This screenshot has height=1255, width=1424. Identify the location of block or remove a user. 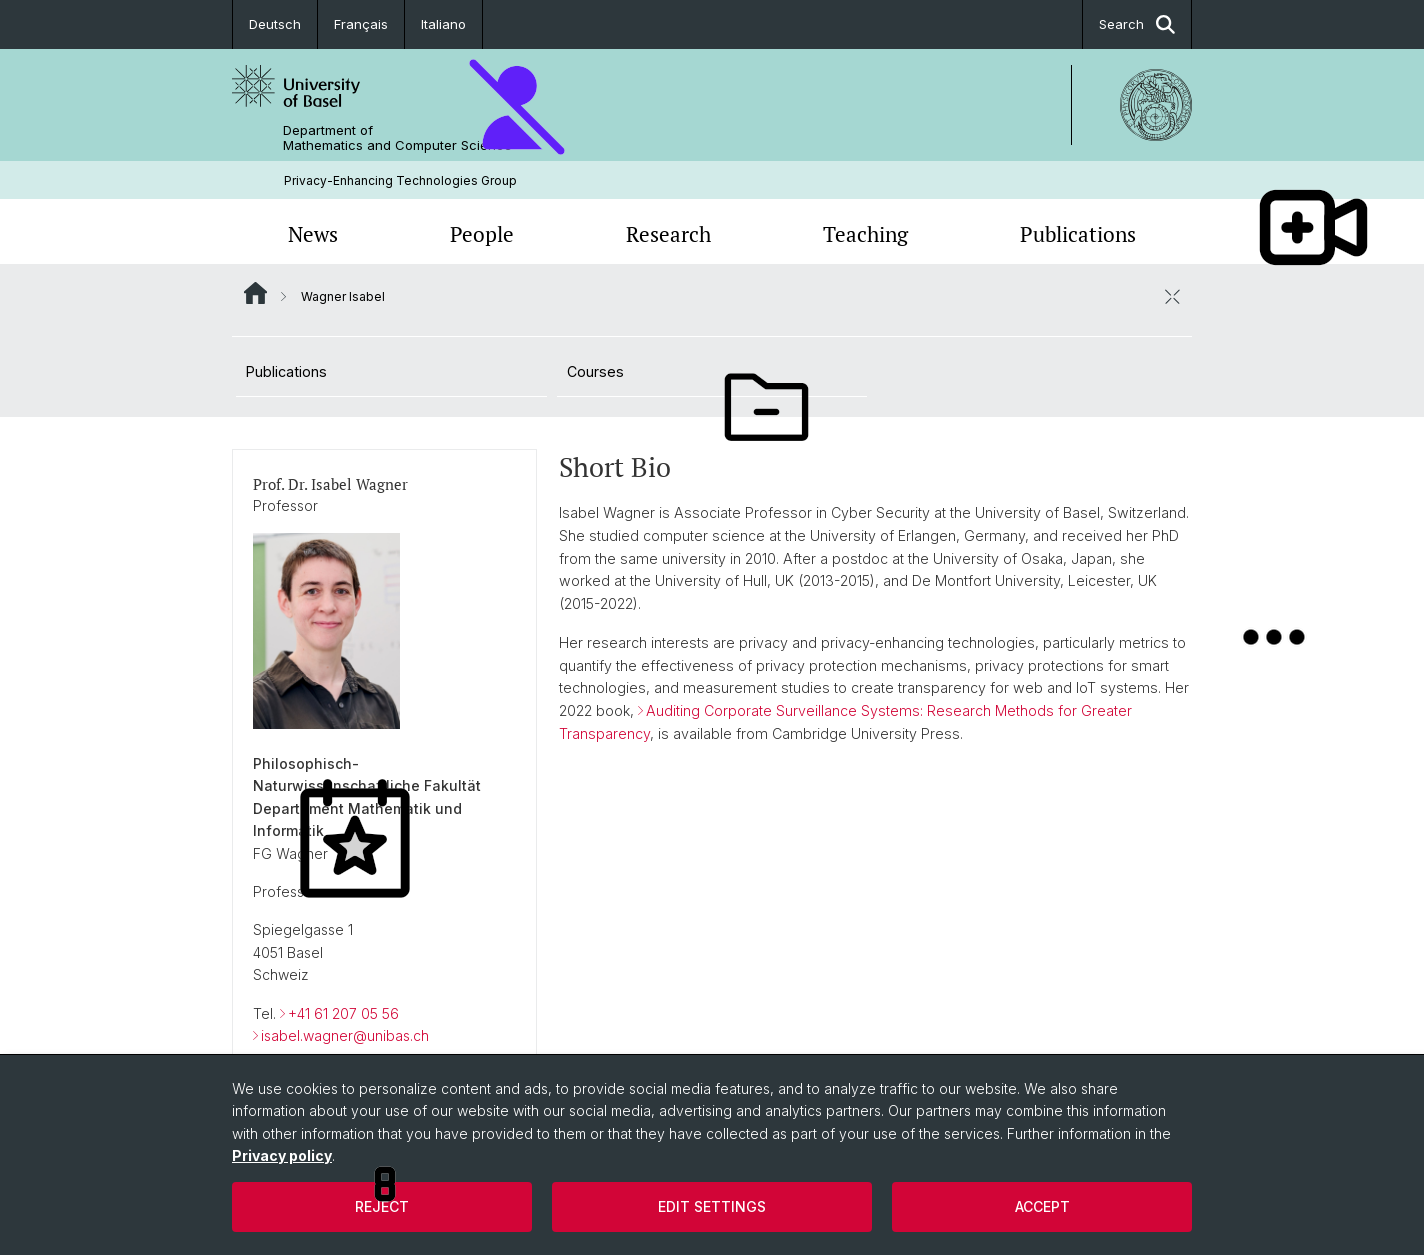
(517, 107).